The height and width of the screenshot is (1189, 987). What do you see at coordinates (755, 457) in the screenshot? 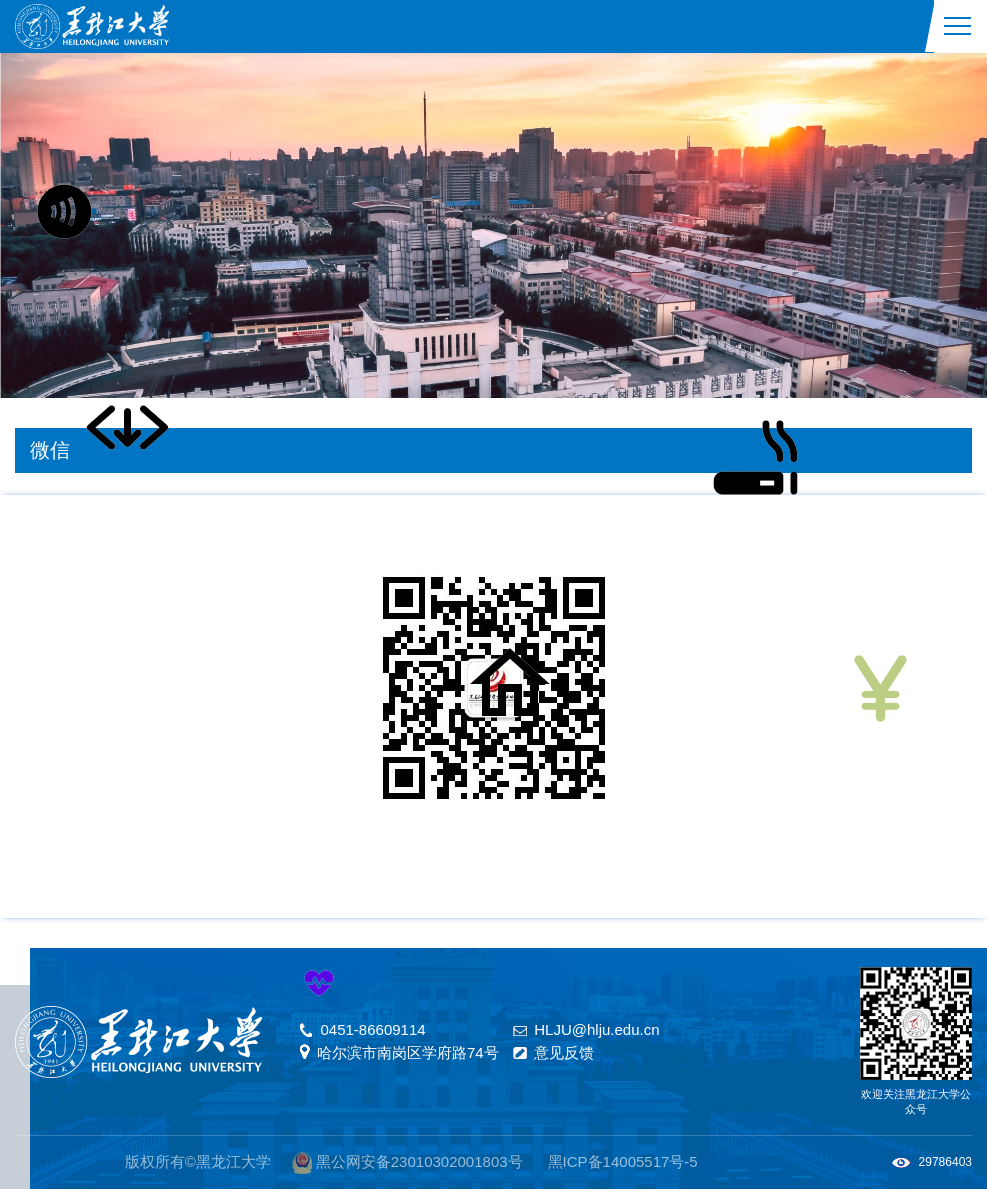
I see `indicates a designated smoking area` at bounding box center [755, 457].